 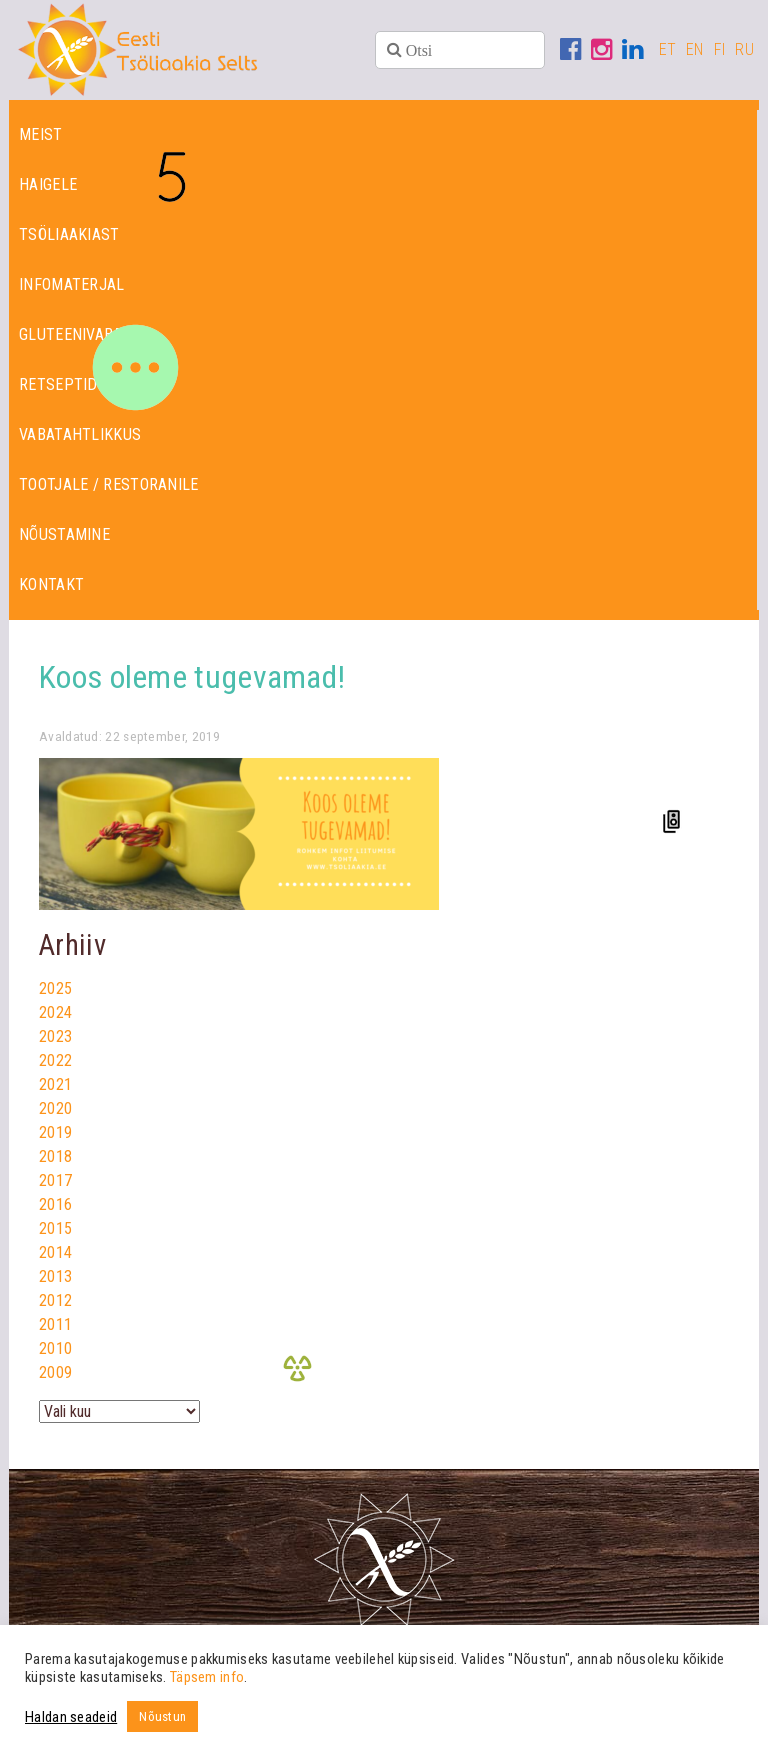 What do you see at coordinates (172, 177) in the screenshot?
I see `indicates the number five in a list or sequence` at bounding box center [172, 177].